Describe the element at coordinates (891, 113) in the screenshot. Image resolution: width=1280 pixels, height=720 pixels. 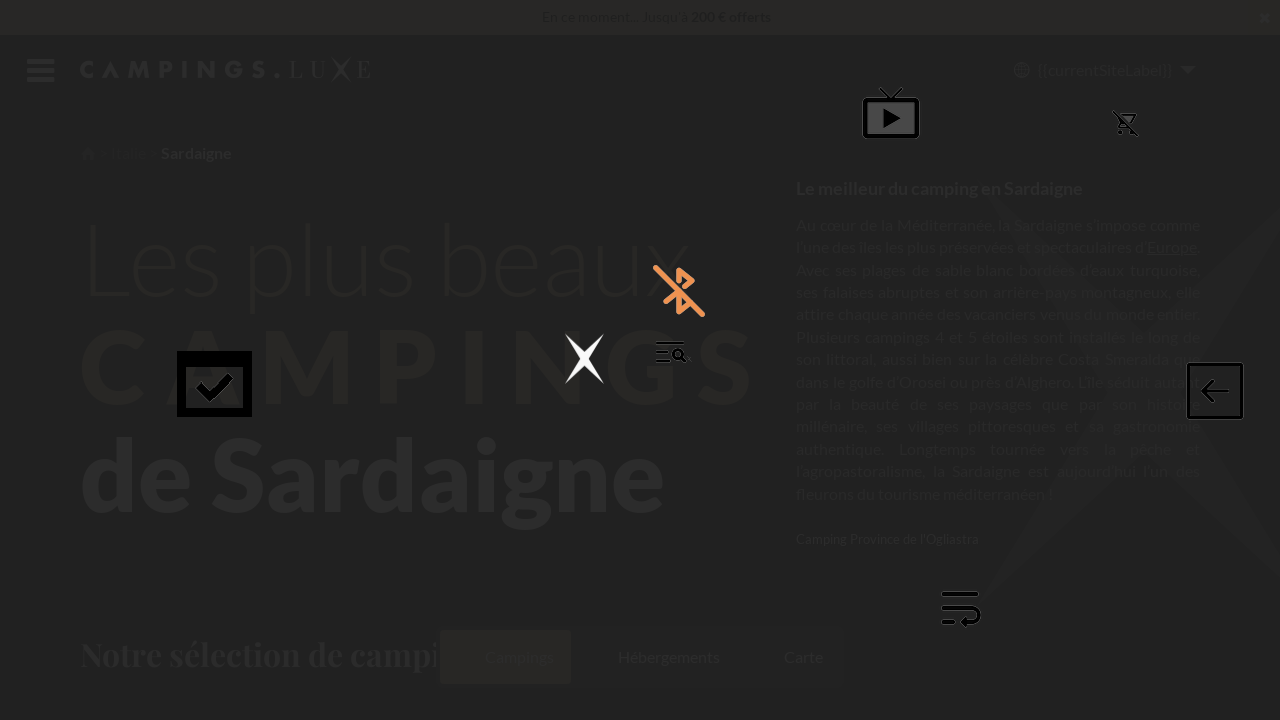
I see `watch live television or streaming content` at that location.